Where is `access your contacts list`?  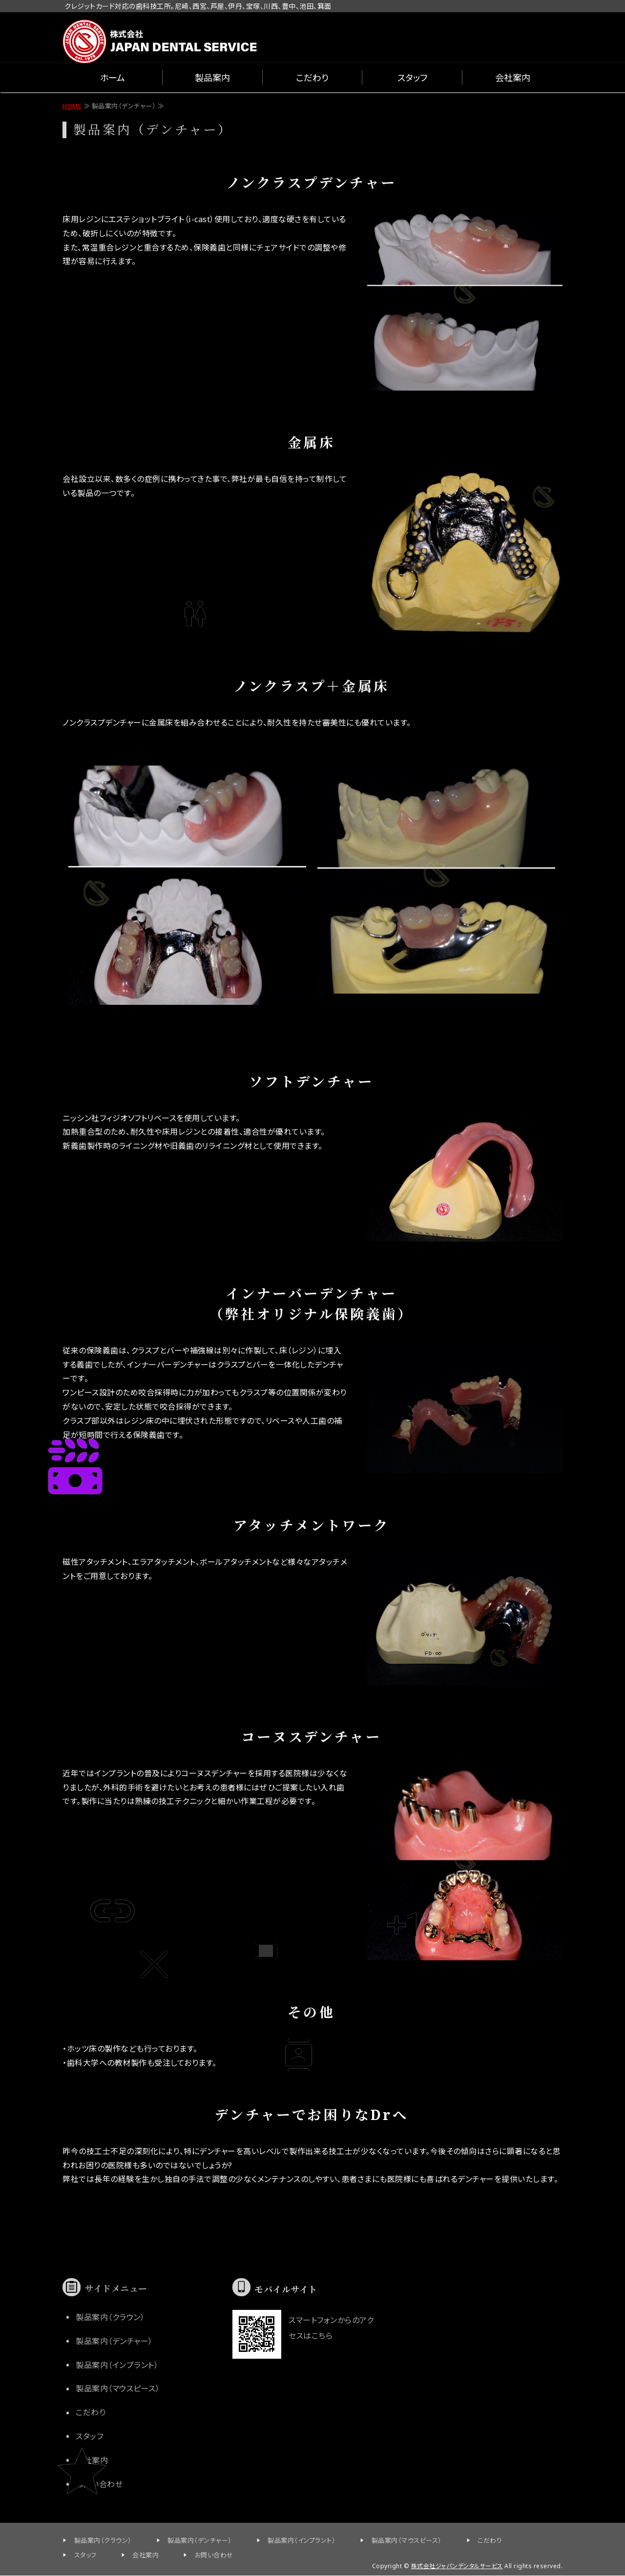 access your contacts list is located at coordinates (298, 2055).